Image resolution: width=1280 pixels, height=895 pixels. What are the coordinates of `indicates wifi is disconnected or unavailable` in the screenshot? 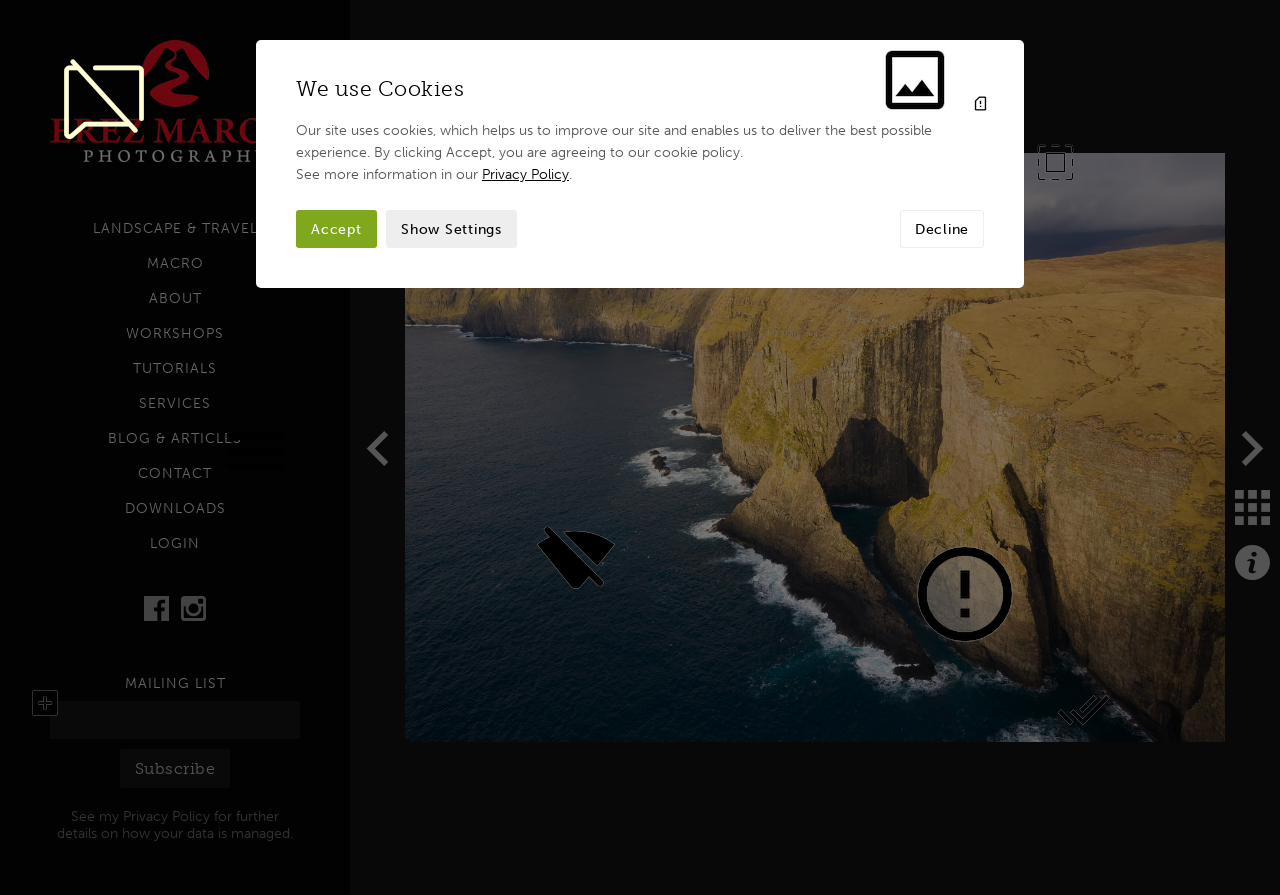 It's located at (576, 561).